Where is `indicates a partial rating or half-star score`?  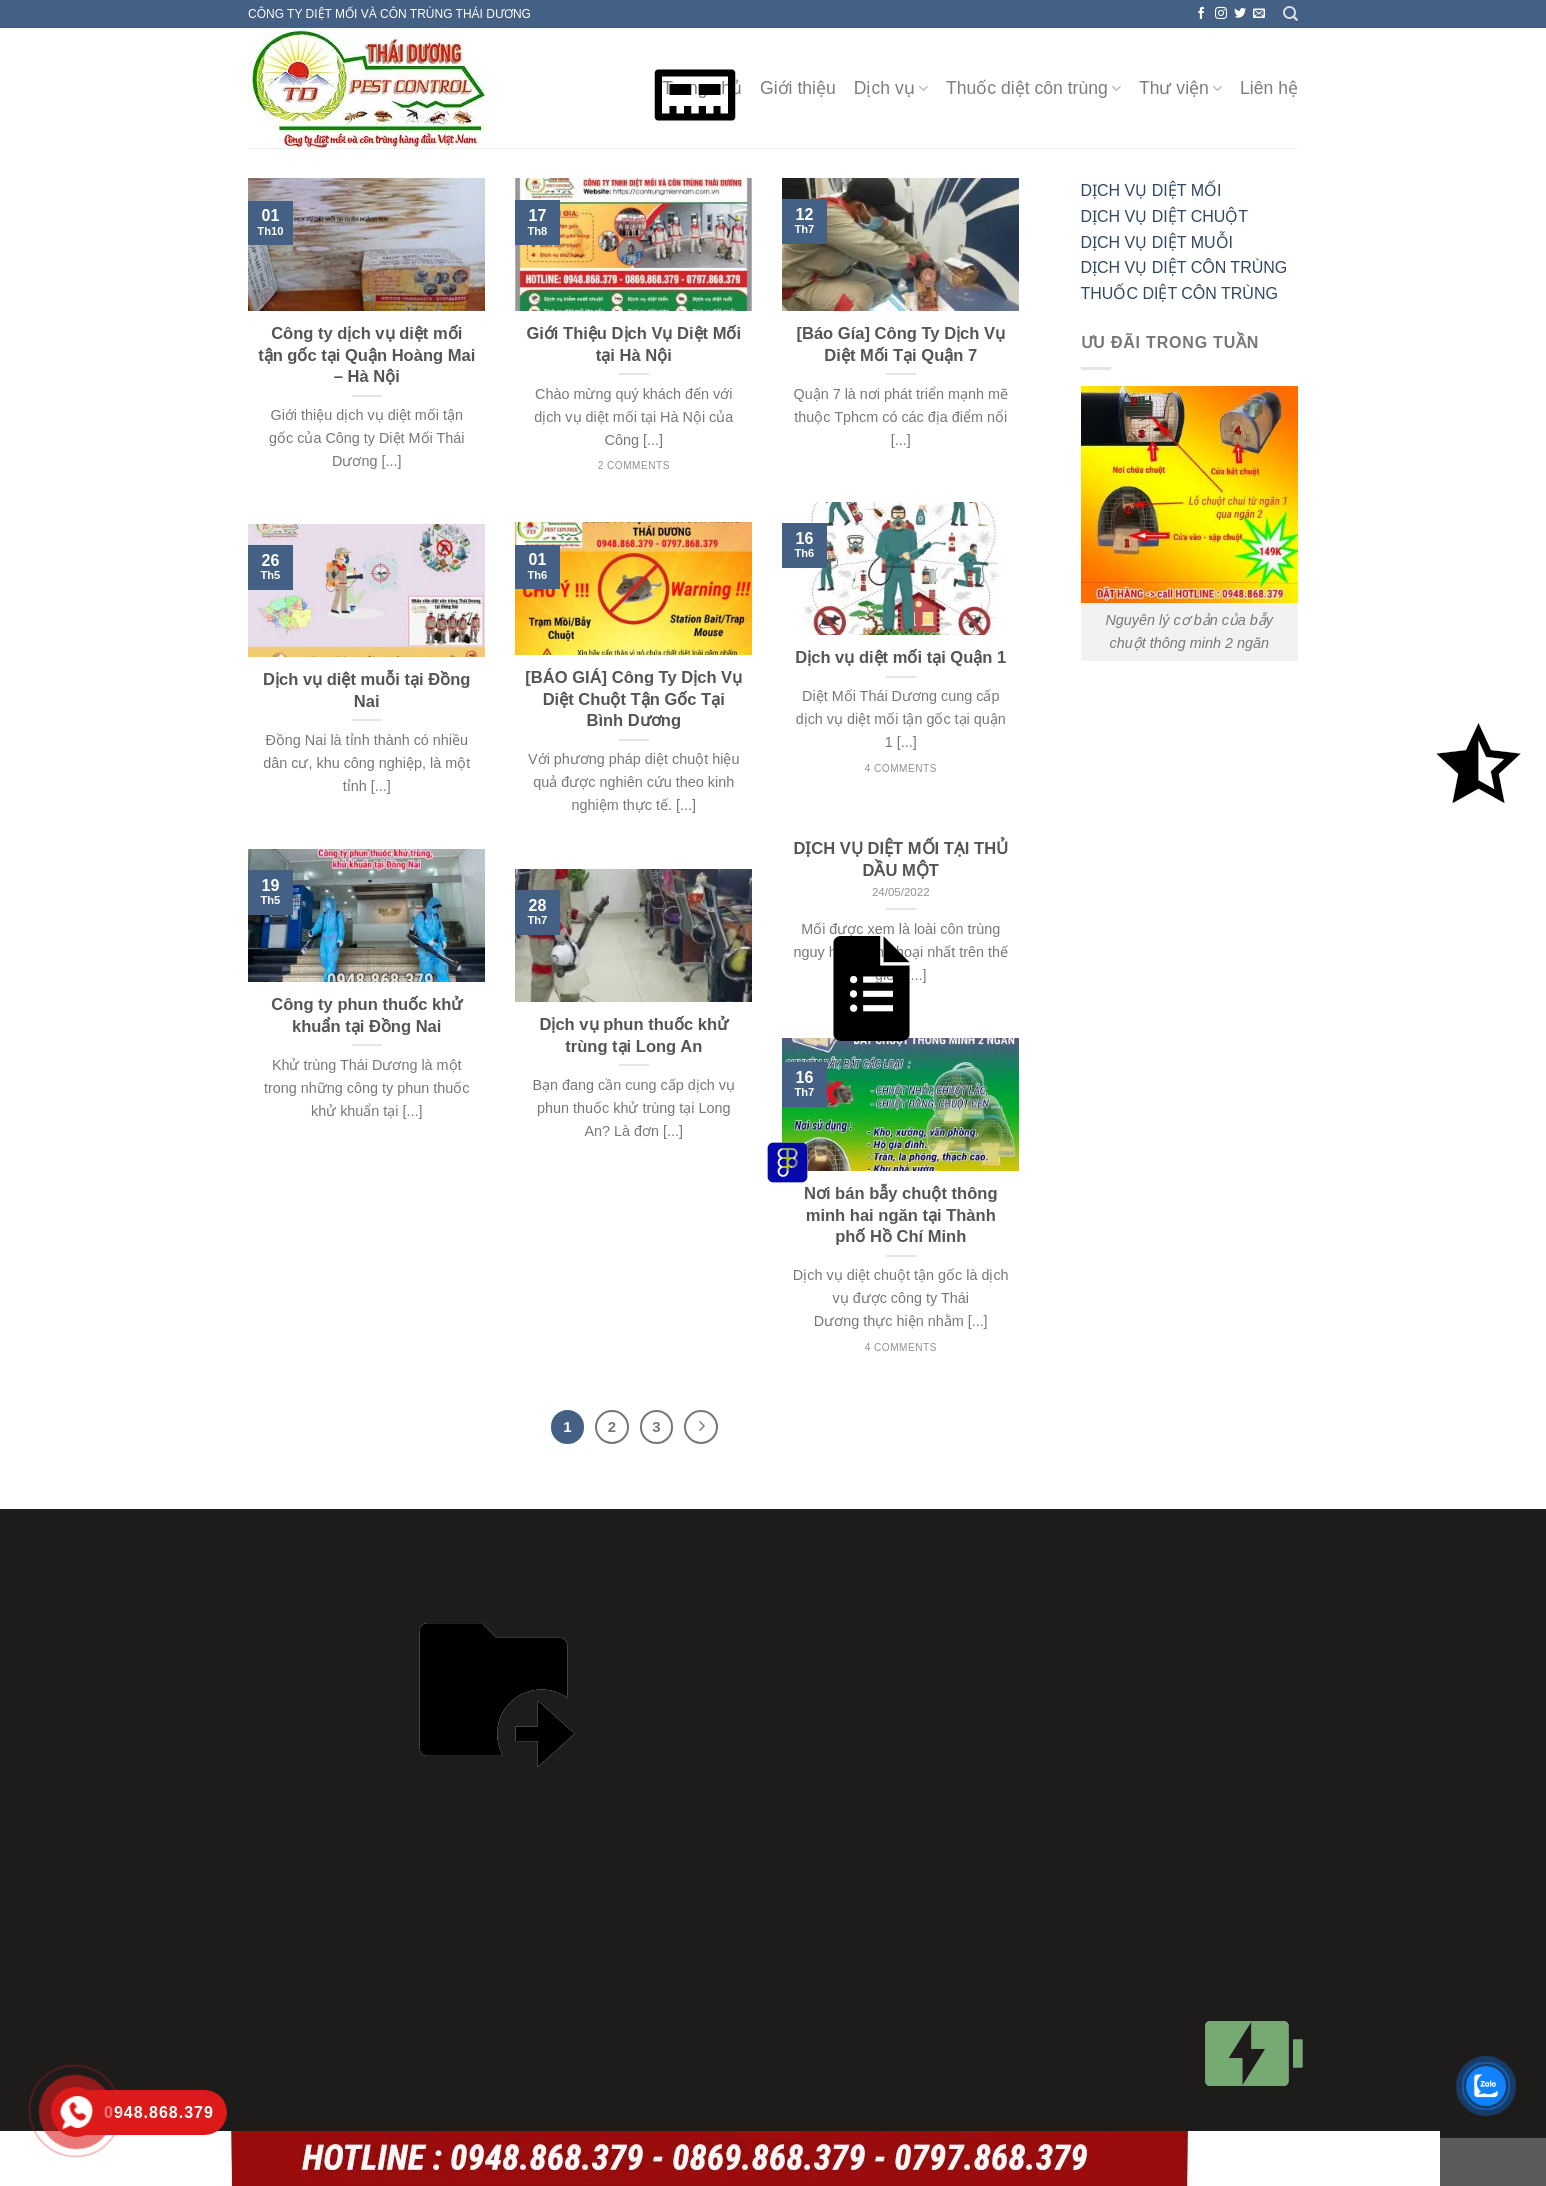 indicates a partial rating or half-star score is located at coordinates (1478, 765).